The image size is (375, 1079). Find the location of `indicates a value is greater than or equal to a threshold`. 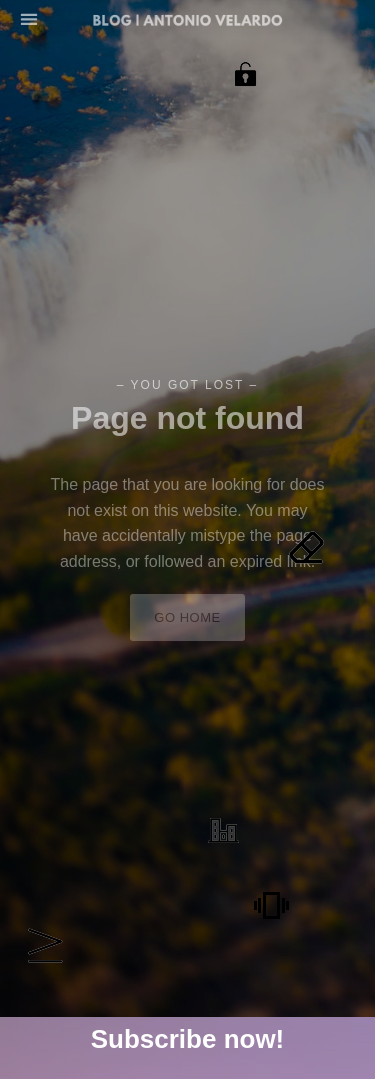

indicates a value is greater than or equal to a threshold is located at coordinates (44, 946).